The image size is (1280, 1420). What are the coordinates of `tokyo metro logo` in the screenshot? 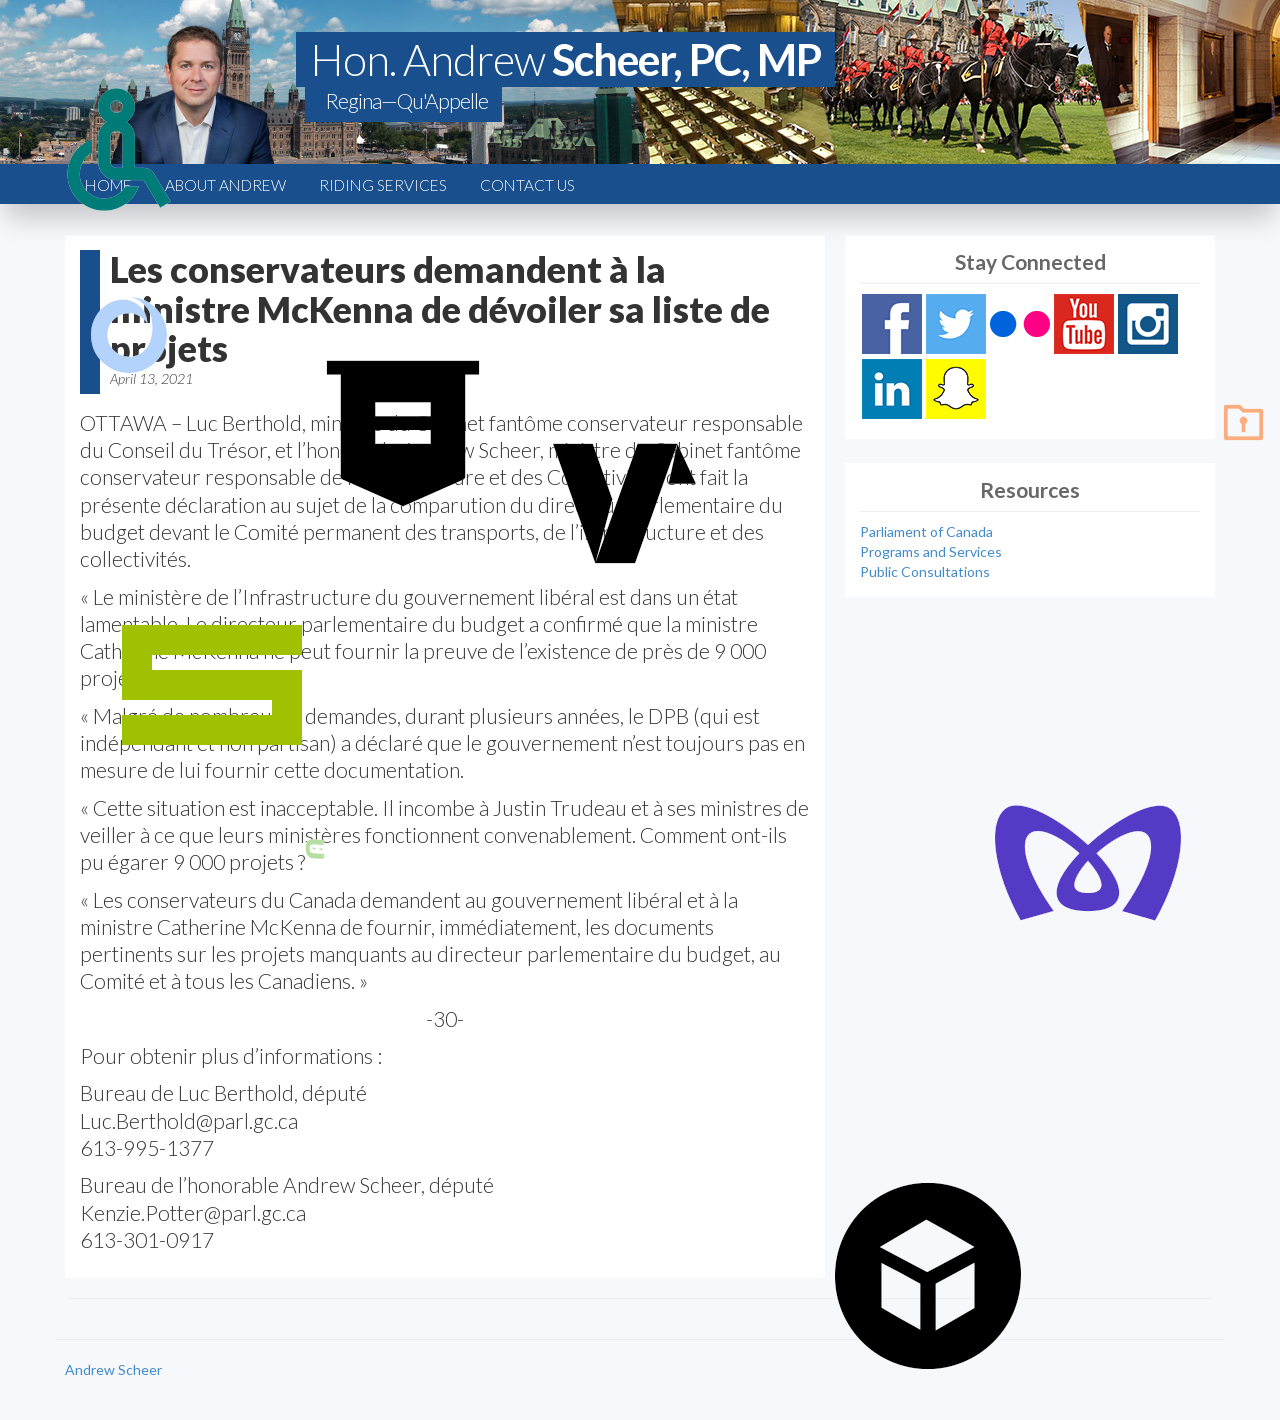 It's located at (1088, 863).